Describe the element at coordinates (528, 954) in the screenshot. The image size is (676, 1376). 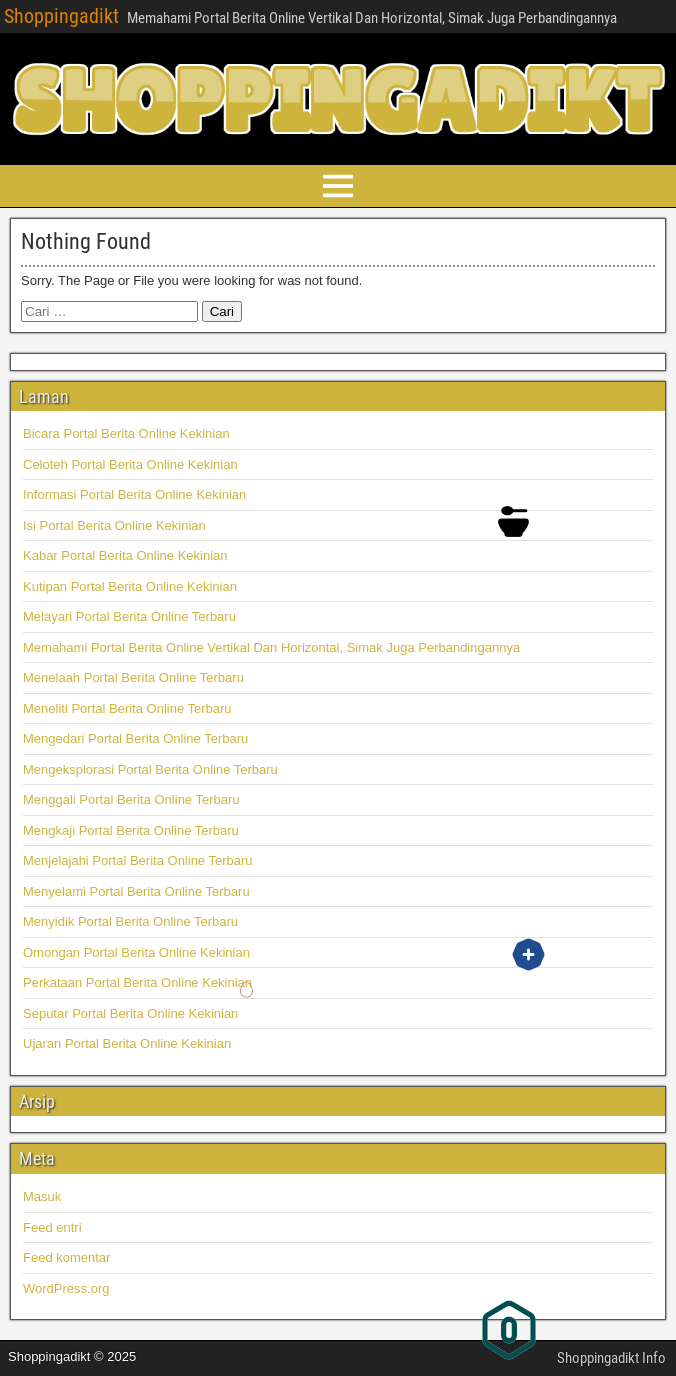
I see `add a new item or element` at that location.